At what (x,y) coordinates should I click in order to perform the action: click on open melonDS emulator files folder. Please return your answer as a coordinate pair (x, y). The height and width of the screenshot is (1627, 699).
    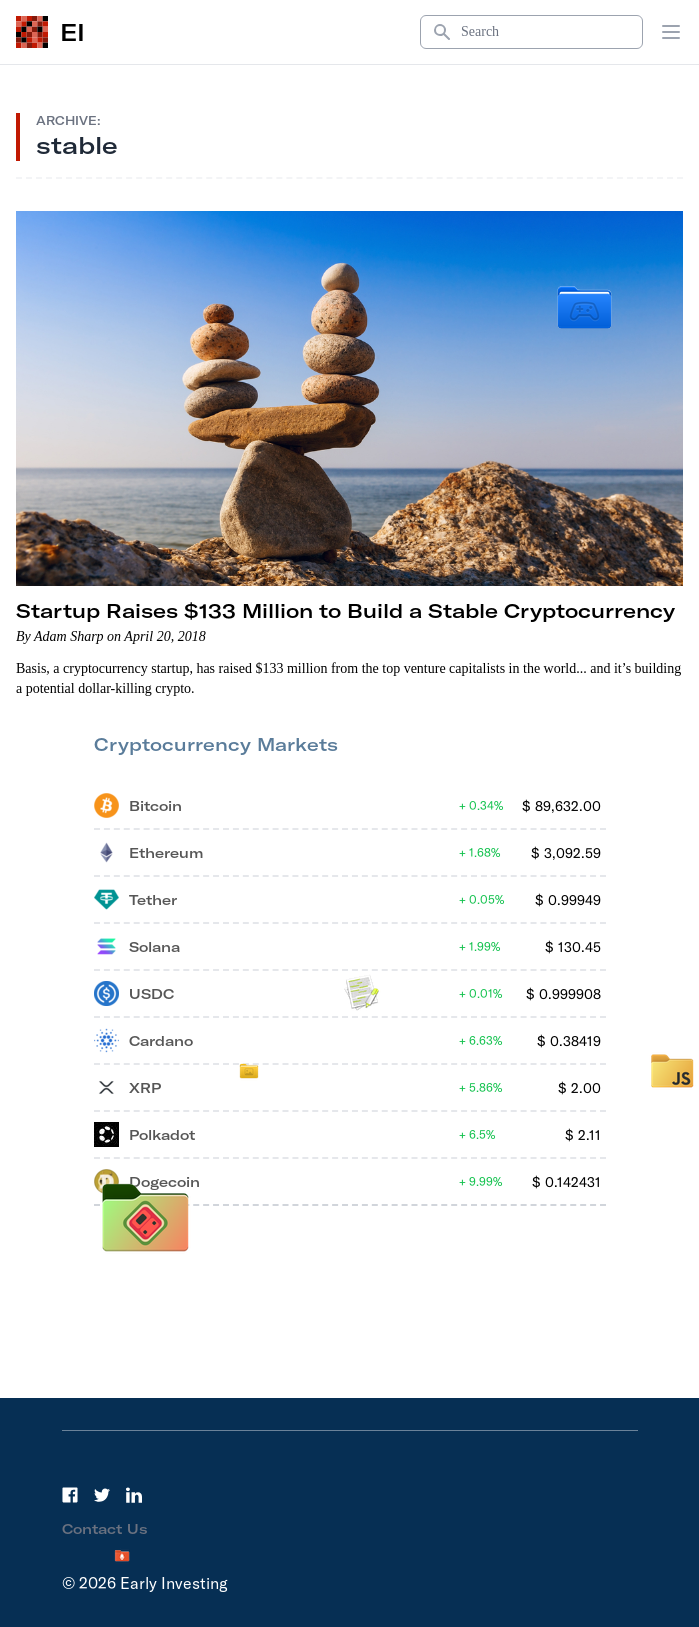
    Looking at the image, I should click on (145, 1220).